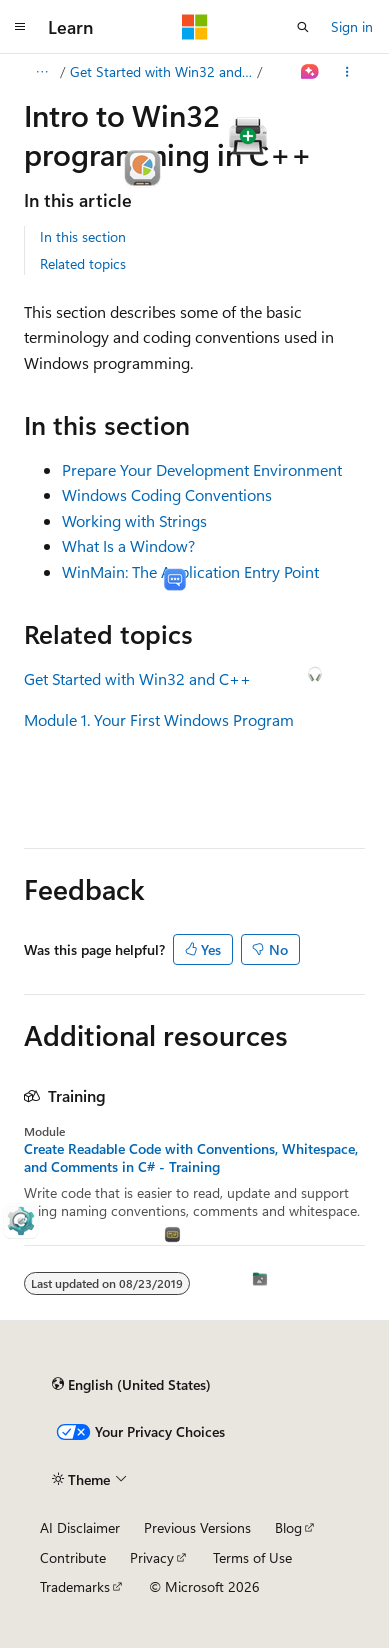 Image resolution: width=389 pixels, height=1648 pixels. Describe the element at coordinates (175, 580) in the screenshot. I see `submit feedback or ratings` at that location.